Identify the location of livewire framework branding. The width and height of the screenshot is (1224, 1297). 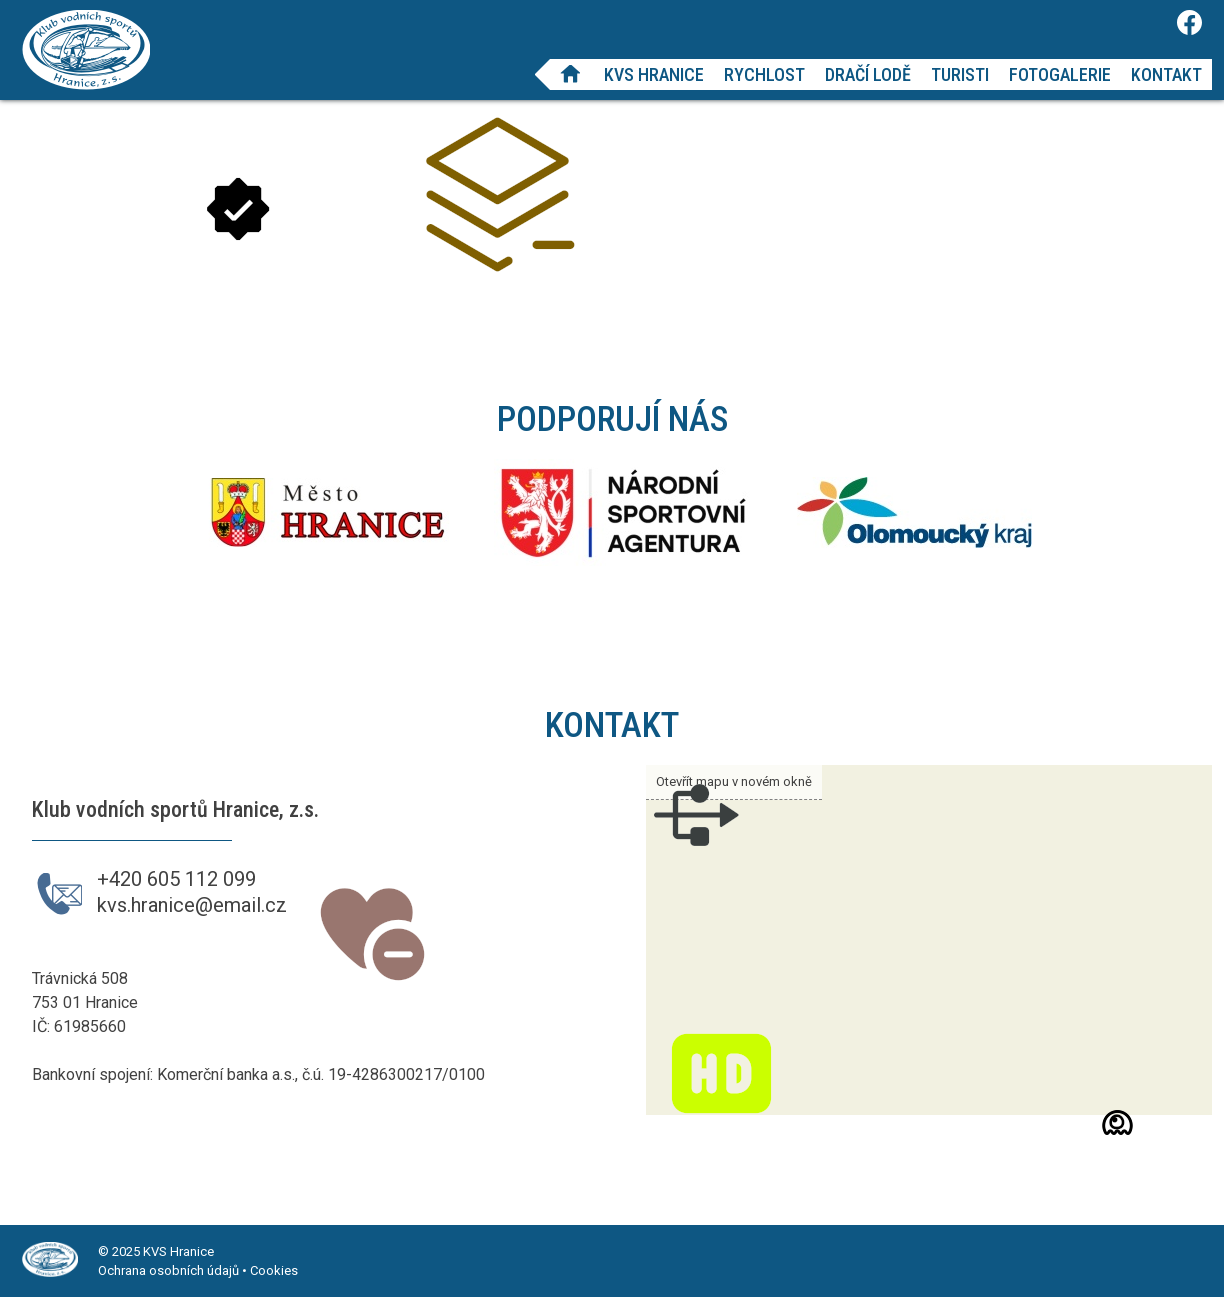
(1117, 1122).